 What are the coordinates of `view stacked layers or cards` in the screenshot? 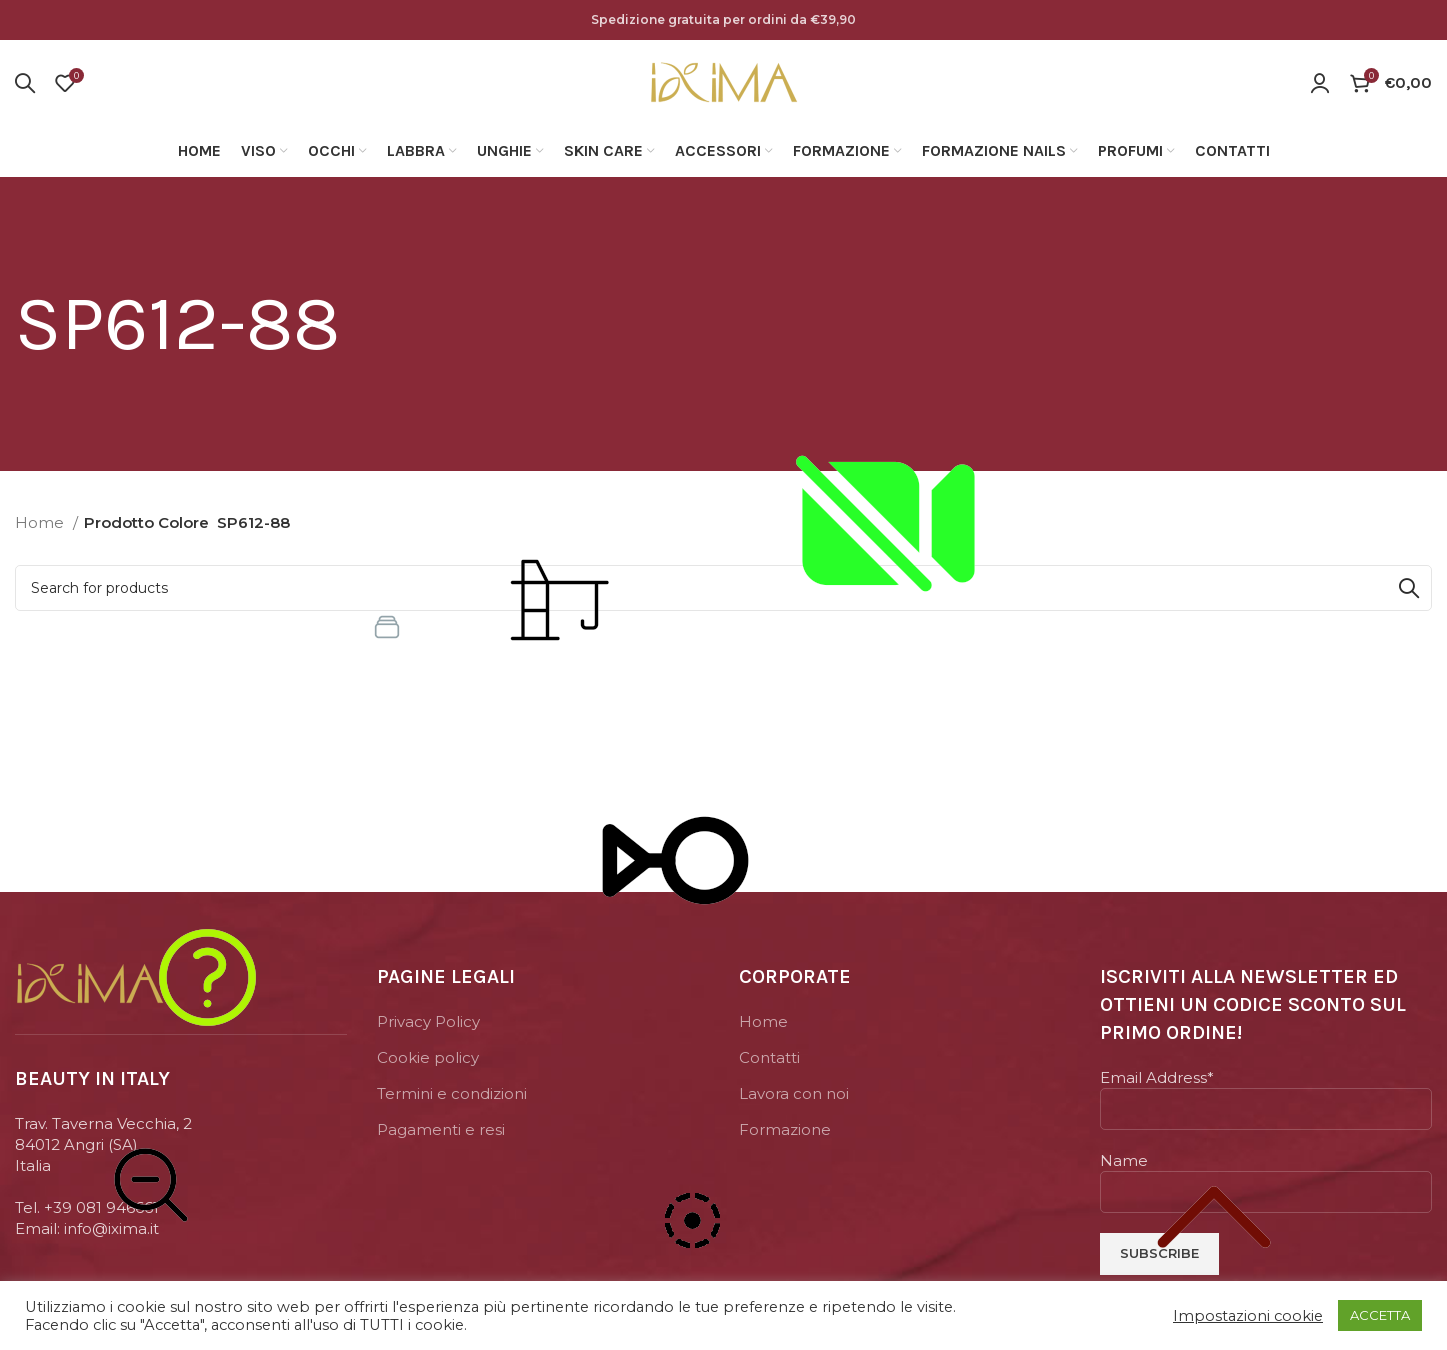 It's located at (387, 627).